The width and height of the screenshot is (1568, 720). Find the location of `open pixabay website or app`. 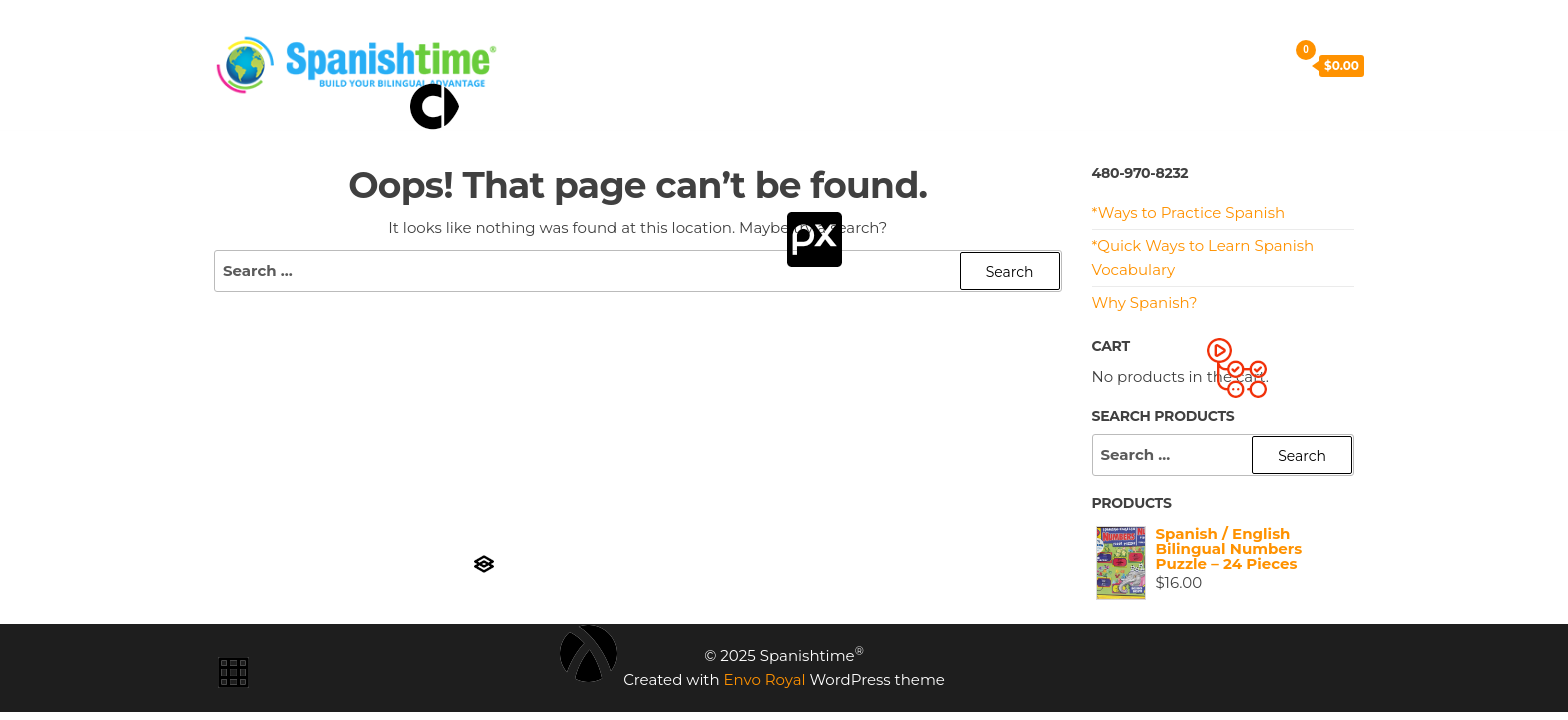

open pixabay website or app is located at coordinates (814, 239).